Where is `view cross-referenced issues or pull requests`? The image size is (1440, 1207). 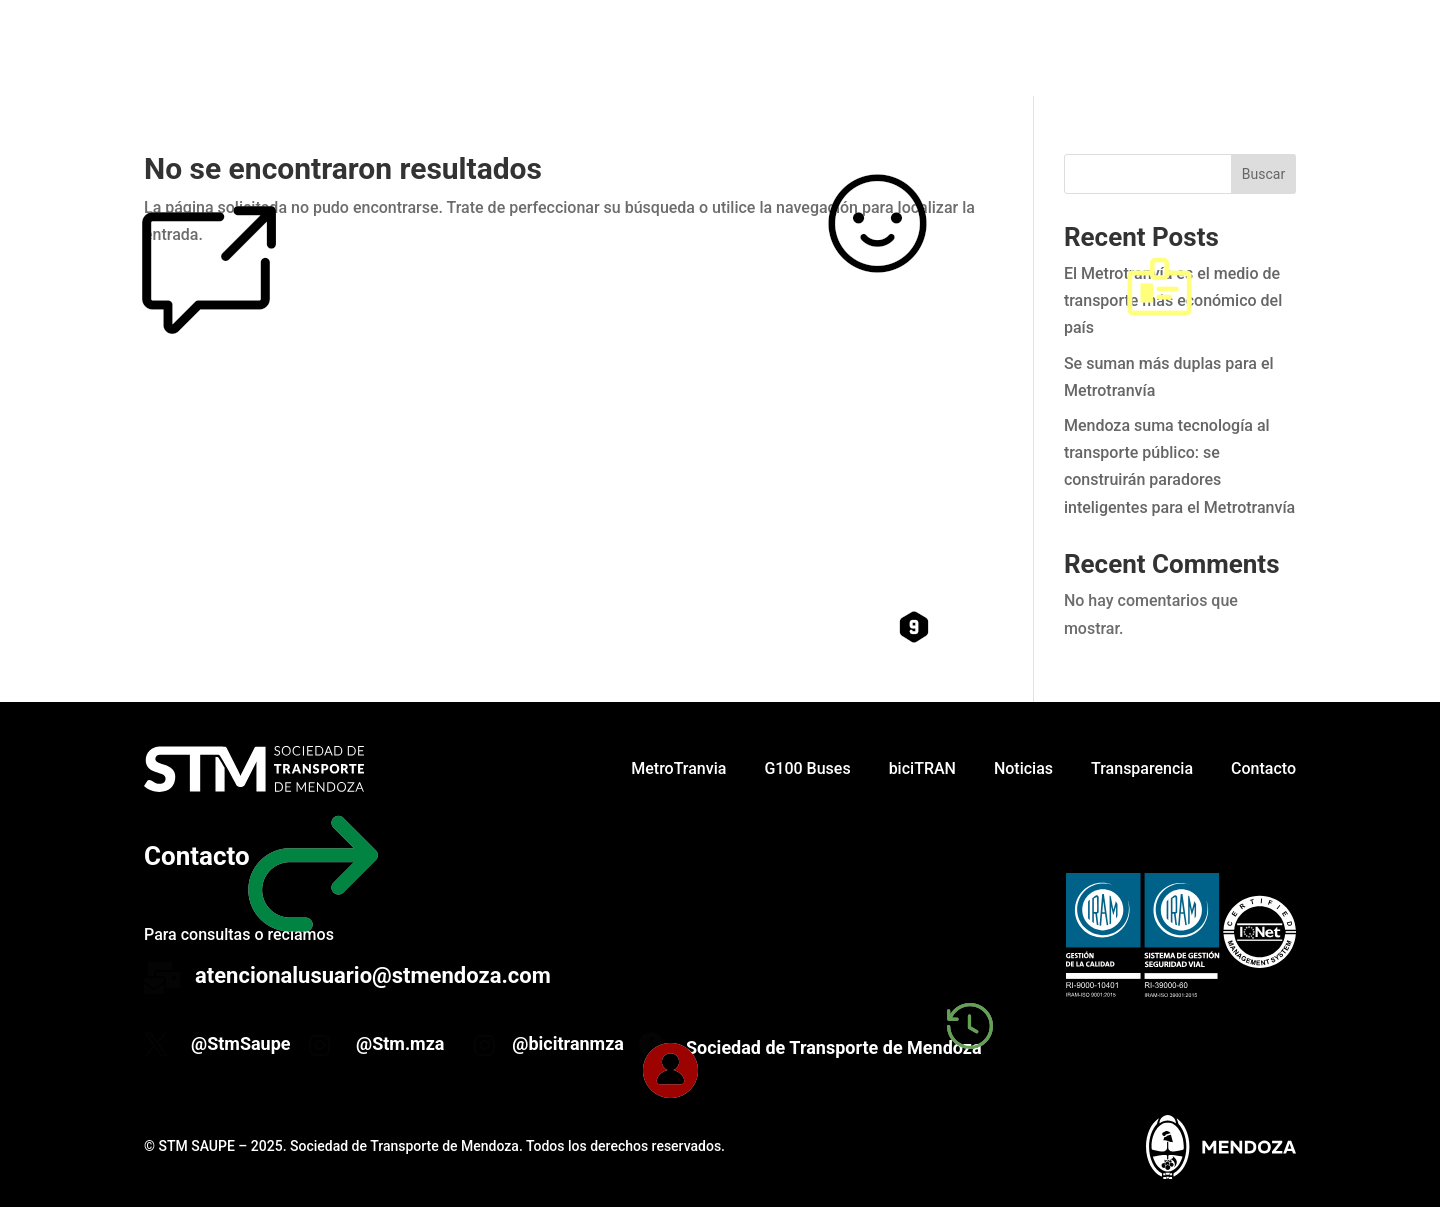 view cross-referenced issues or pull requests is located at coordinates (206, 270).